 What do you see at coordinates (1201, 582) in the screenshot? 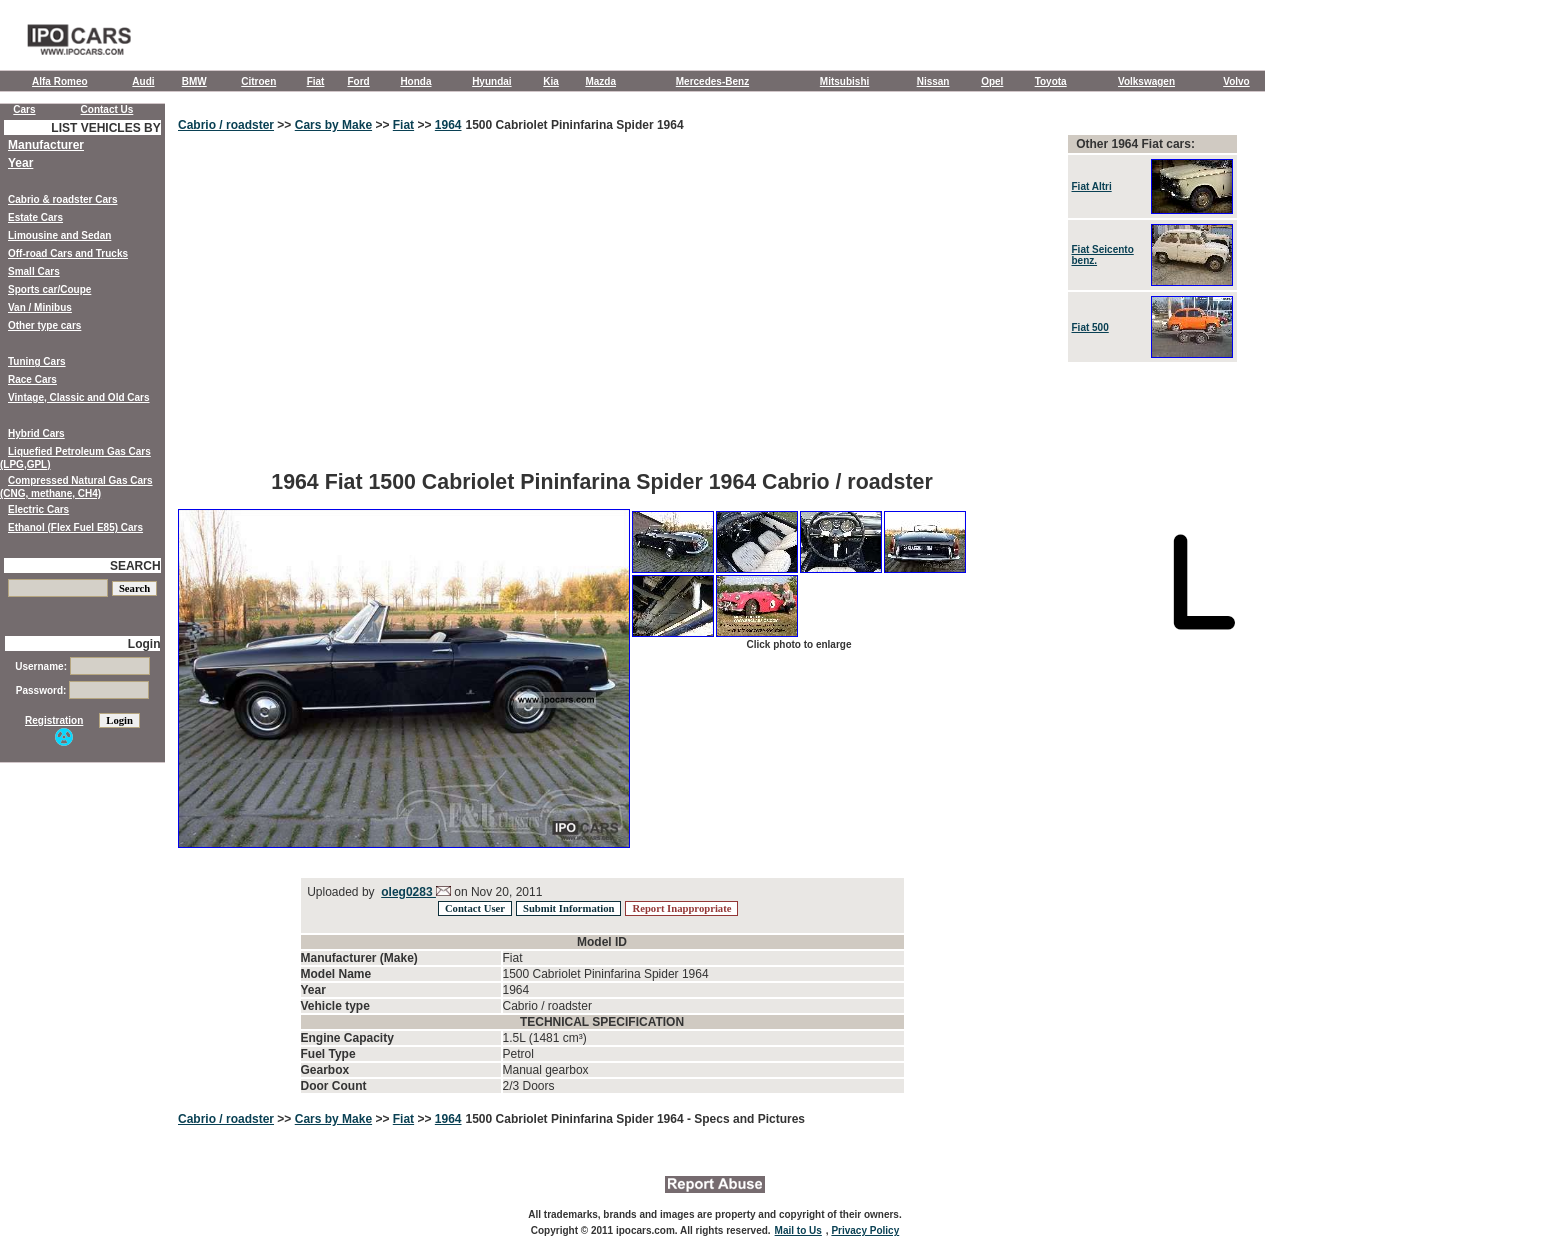
I see `indicates a label or list view option` at bounding box center [1201, 582].